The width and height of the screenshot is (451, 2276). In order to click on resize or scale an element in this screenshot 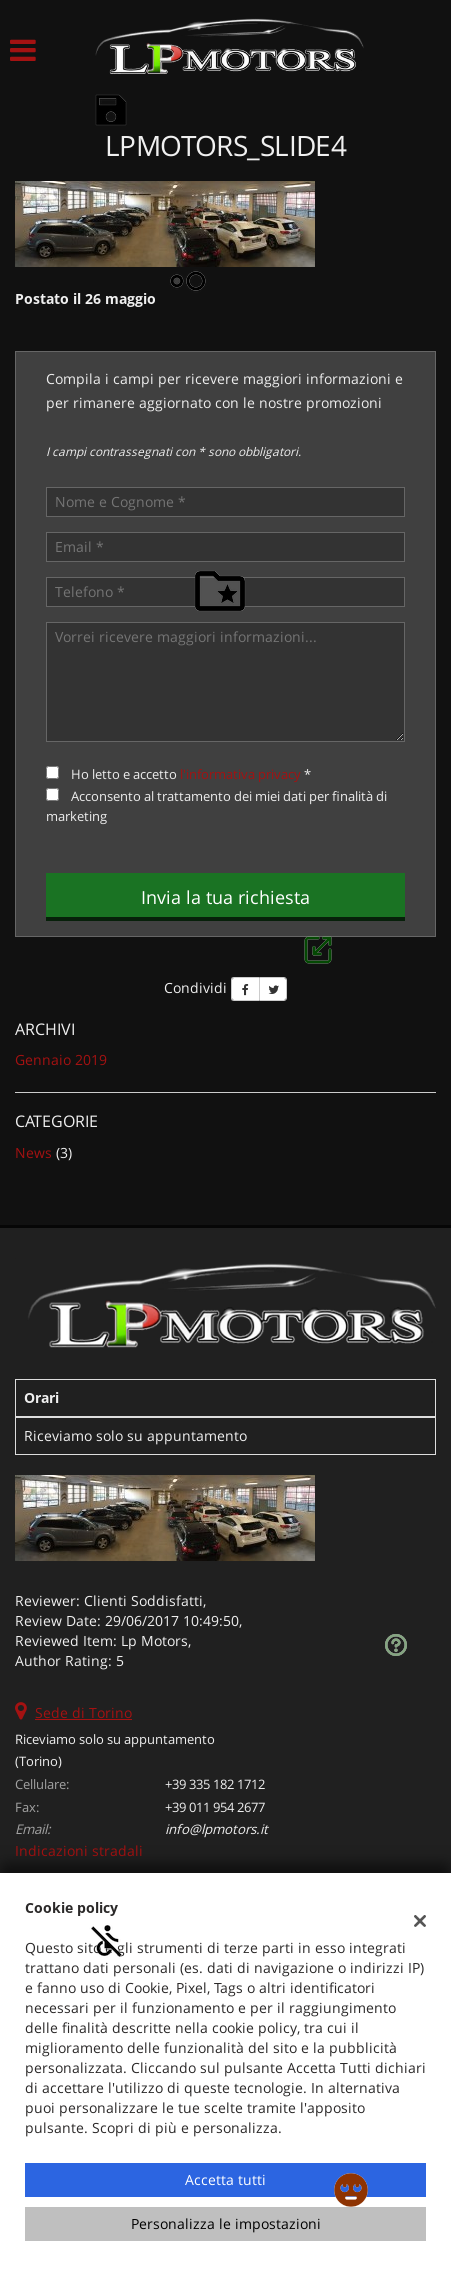, I will do `click(318, 950)`.